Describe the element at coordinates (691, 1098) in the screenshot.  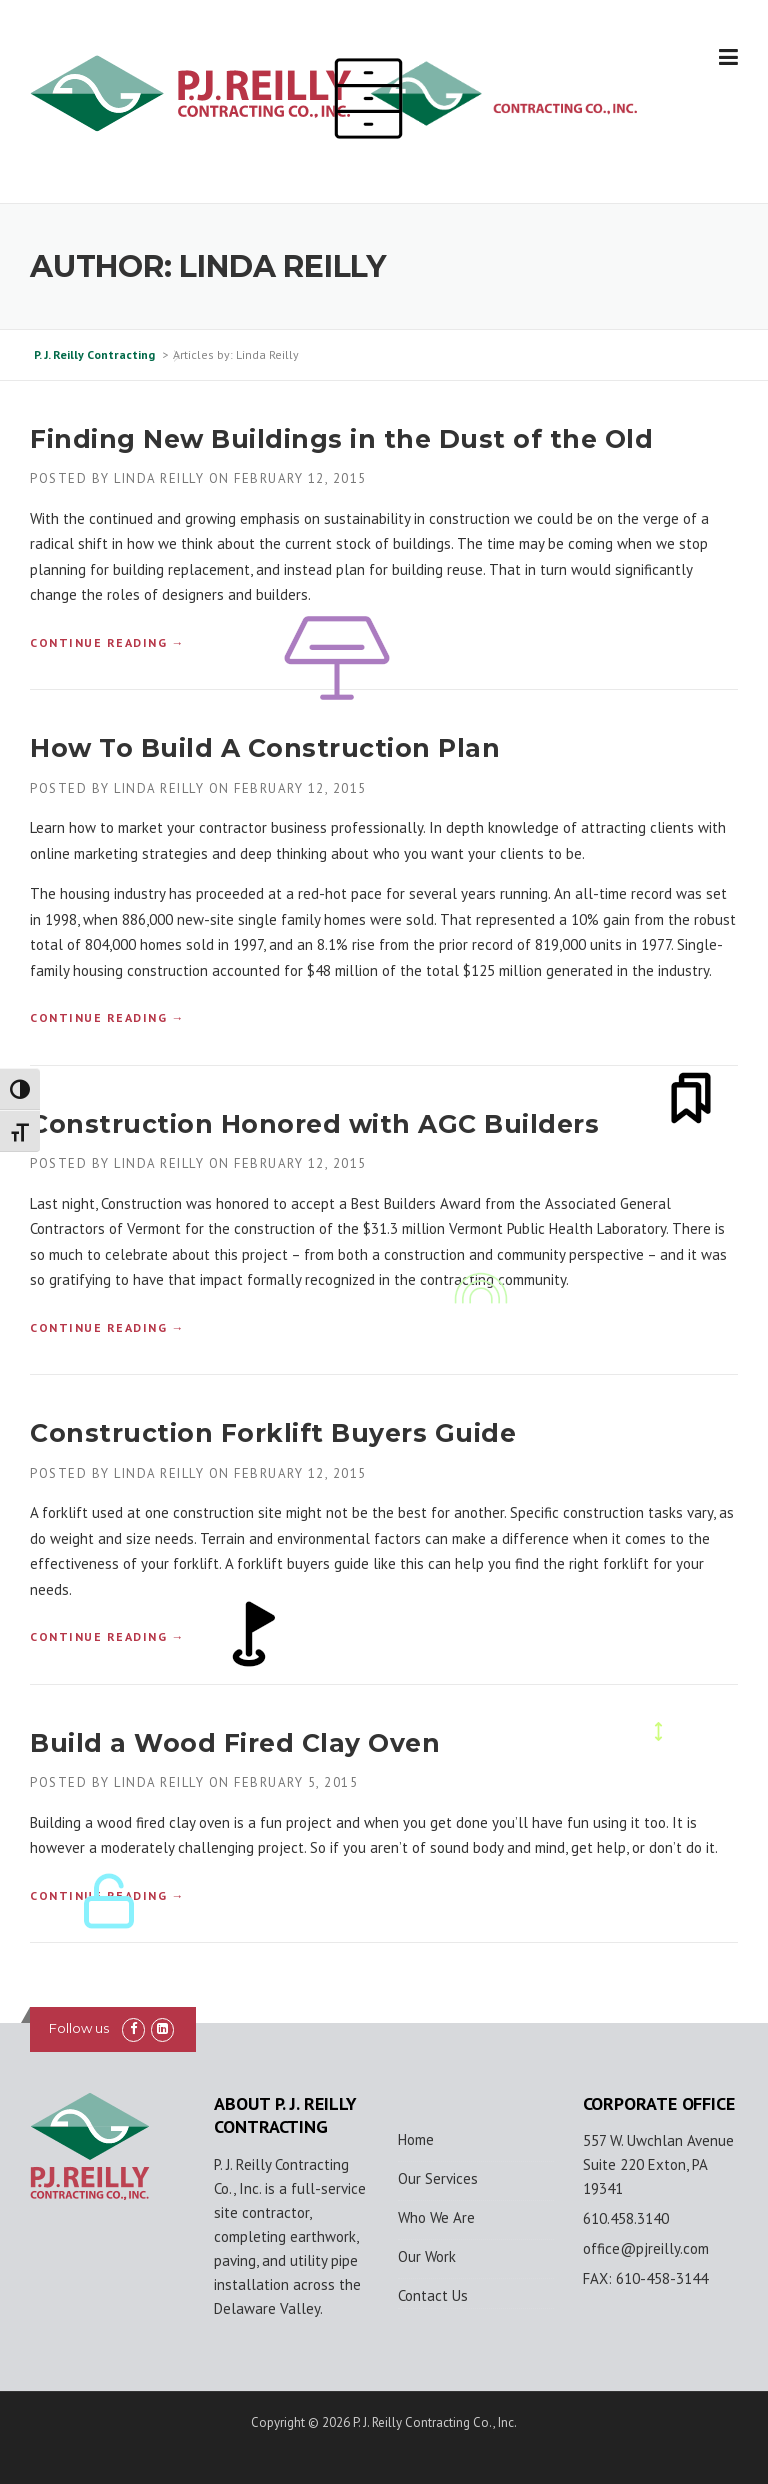
I see `view all saved bookmarks` at that location.